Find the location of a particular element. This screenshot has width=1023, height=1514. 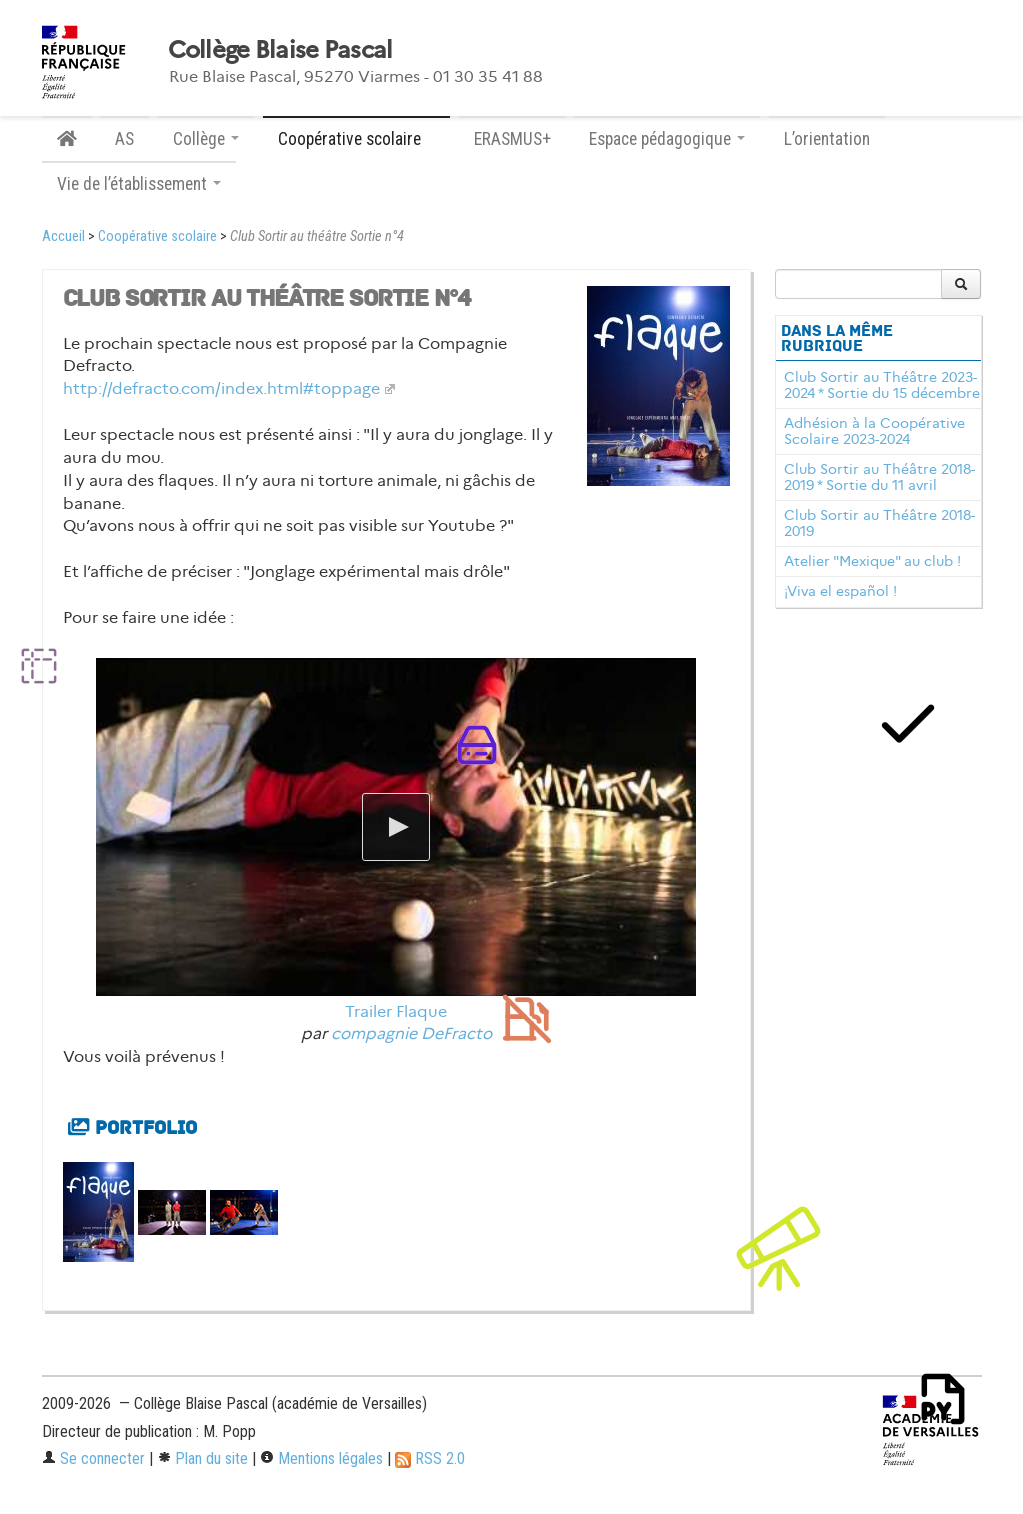

gas station unavailable or closed is located at coordinates (527, 1019).